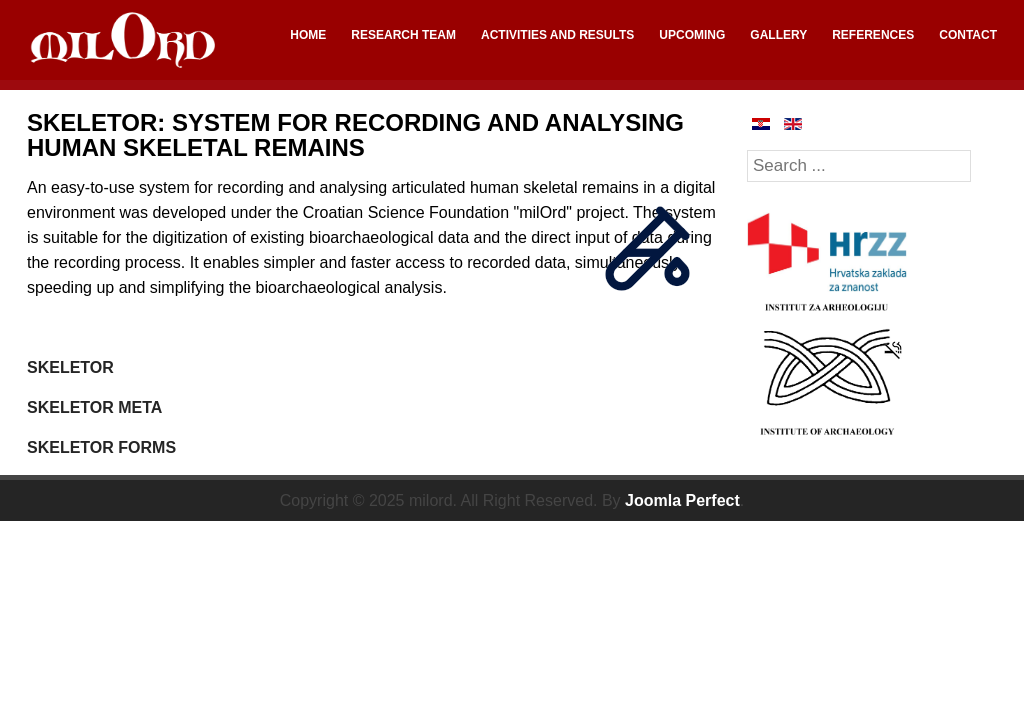  I want to click on run a test or experiment, so click(647, 248).